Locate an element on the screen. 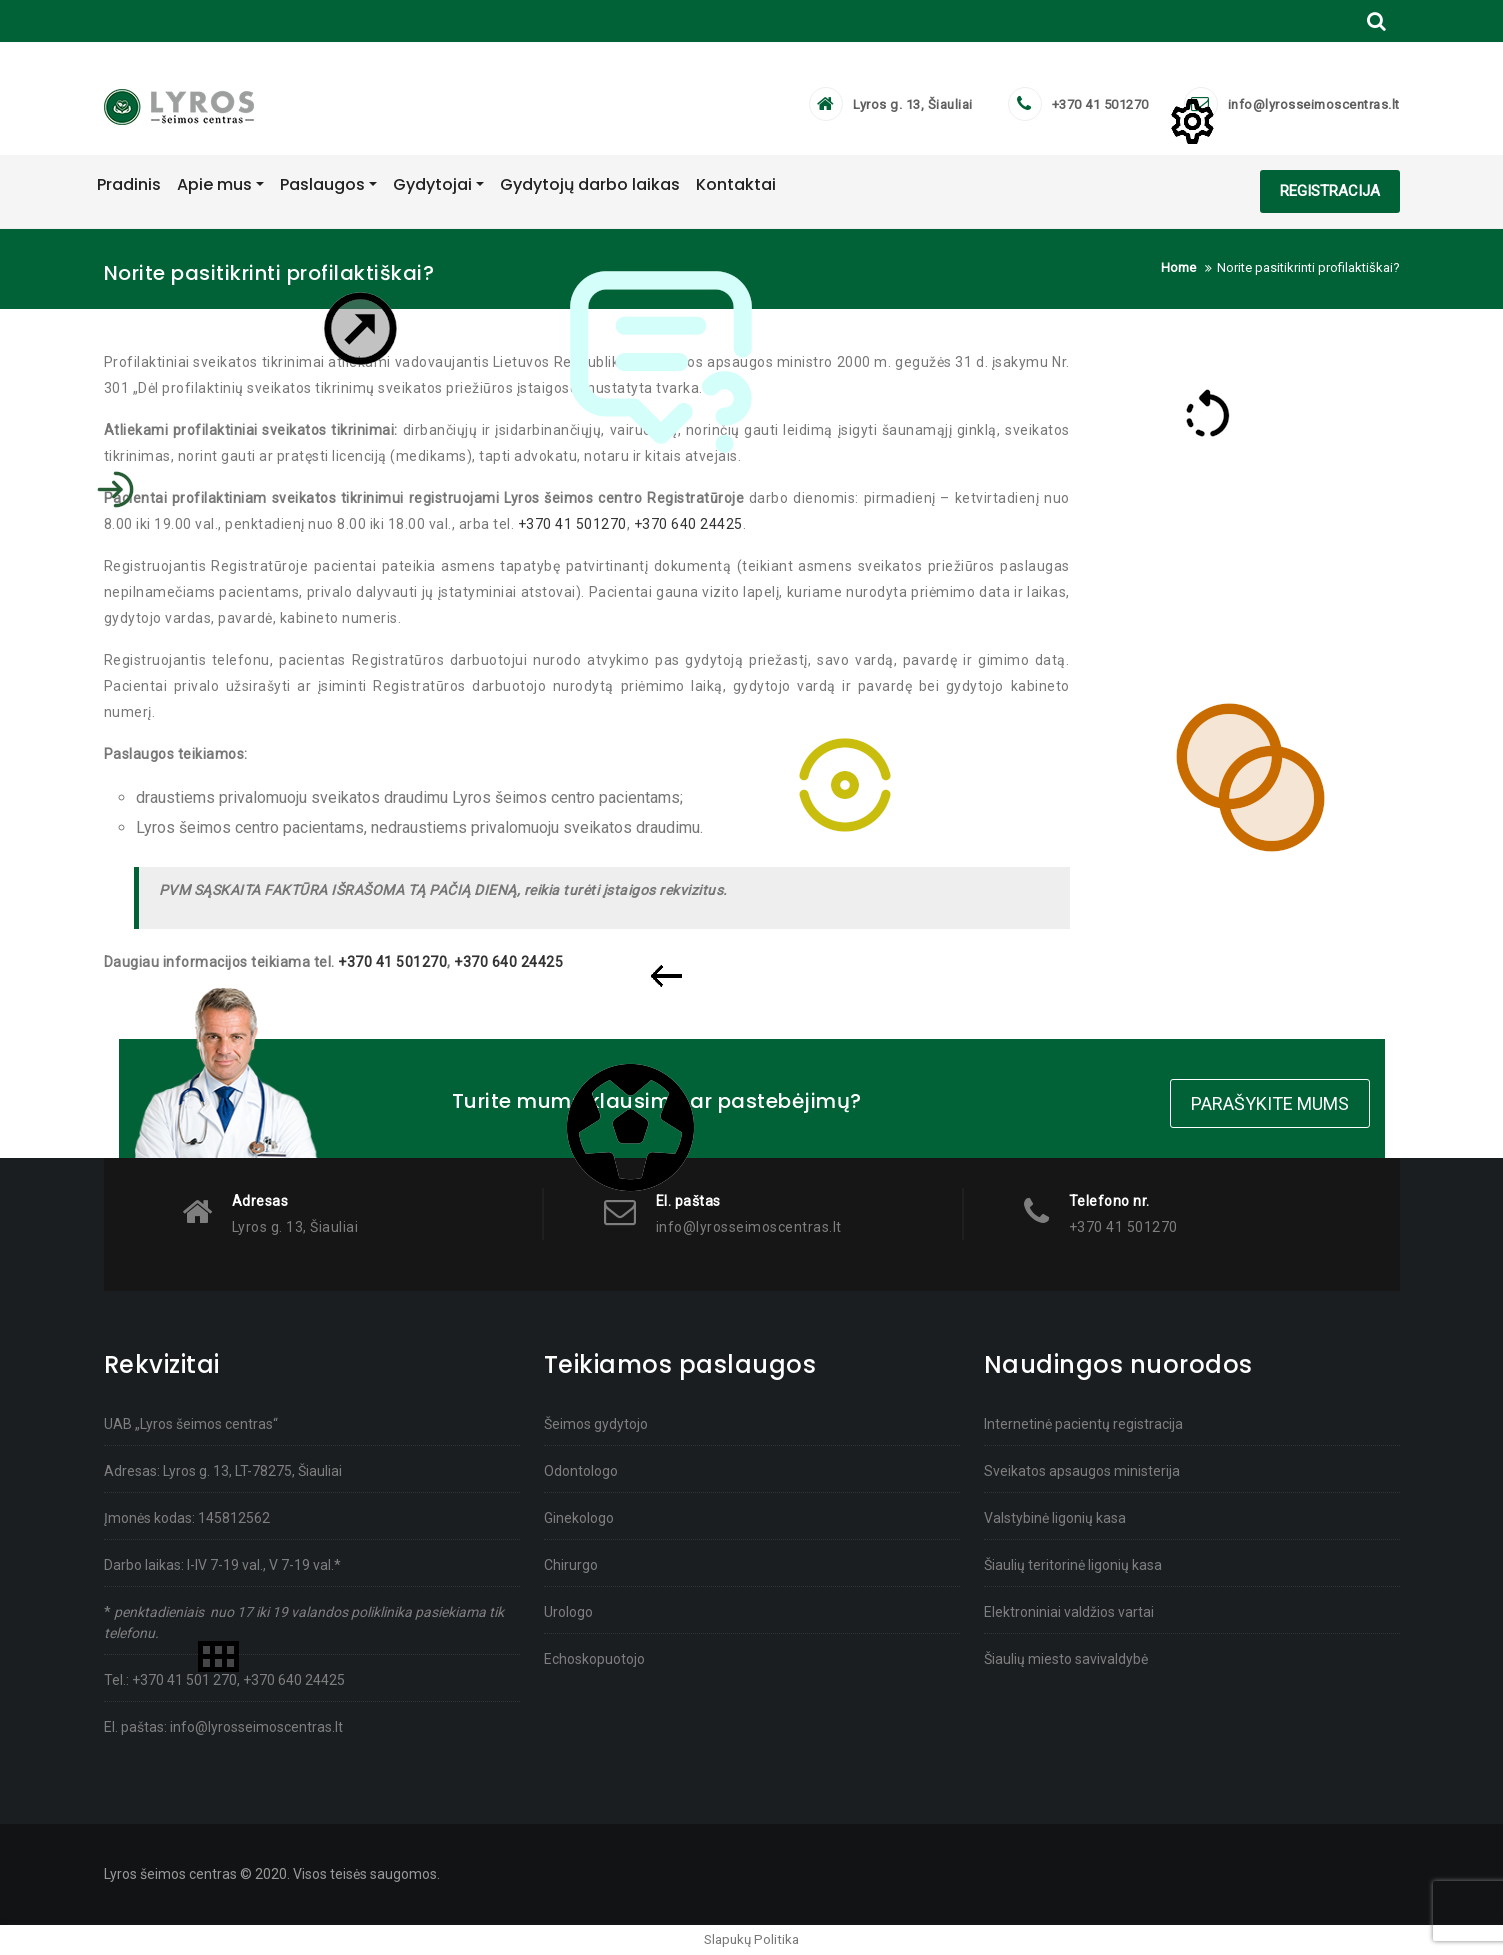 This screenshot has height=1955, width=1503. merge or combine selected objects is located at coordinates (1250, 777).